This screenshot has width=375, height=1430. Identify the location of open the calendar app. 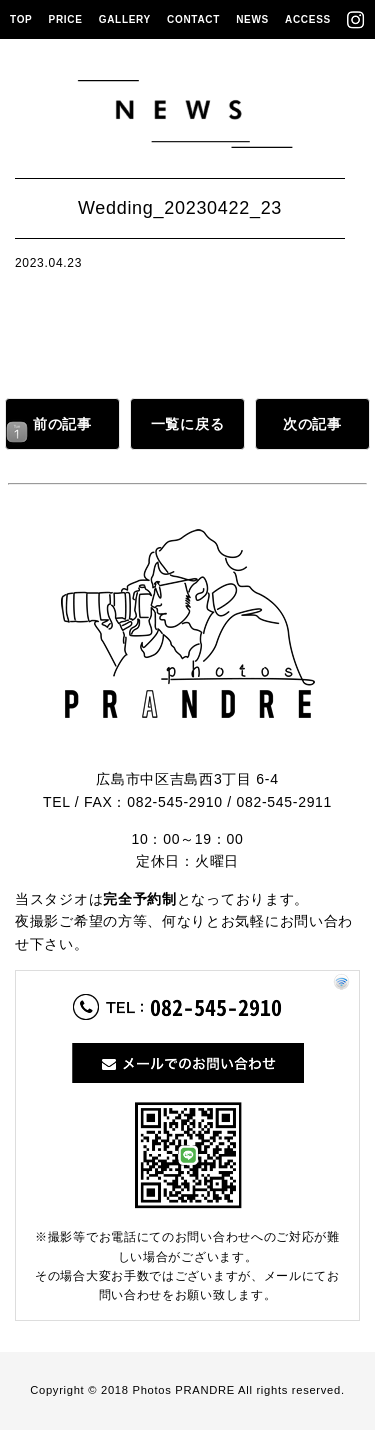
(17, 432).